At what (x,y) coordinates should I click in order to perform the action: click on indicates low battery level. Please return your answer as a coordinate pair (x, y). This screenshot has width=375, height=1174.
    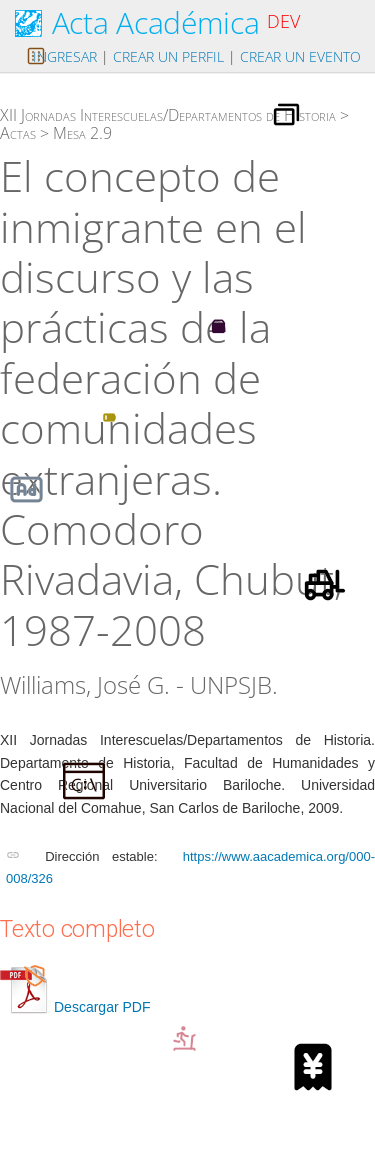
    Looking at the image, I should click on (109, 417).